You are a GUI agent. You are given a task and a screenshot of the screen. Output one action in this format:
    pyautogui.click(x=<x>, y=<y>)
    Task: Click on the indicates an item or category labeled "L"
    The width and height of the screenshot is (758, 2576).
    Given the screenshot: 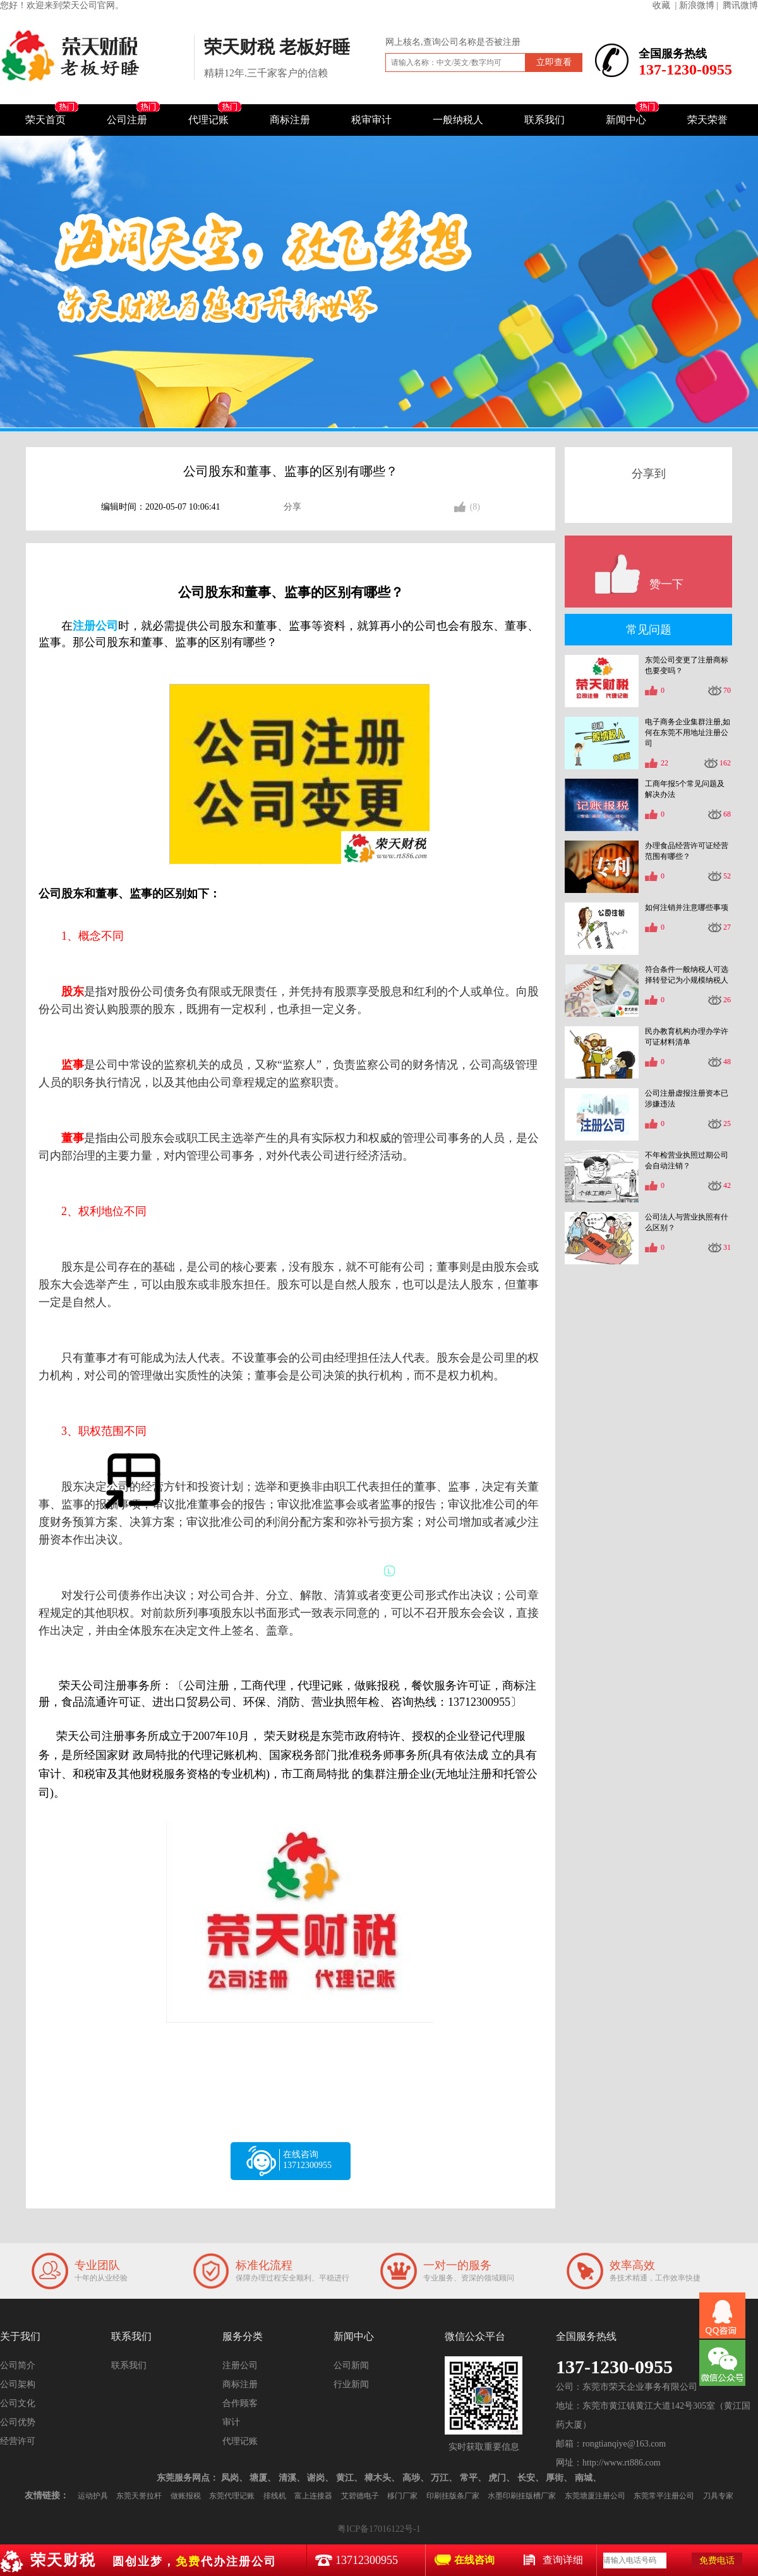 What is the action you would take?
    pyautogui.click(x=389, y=1571)
    